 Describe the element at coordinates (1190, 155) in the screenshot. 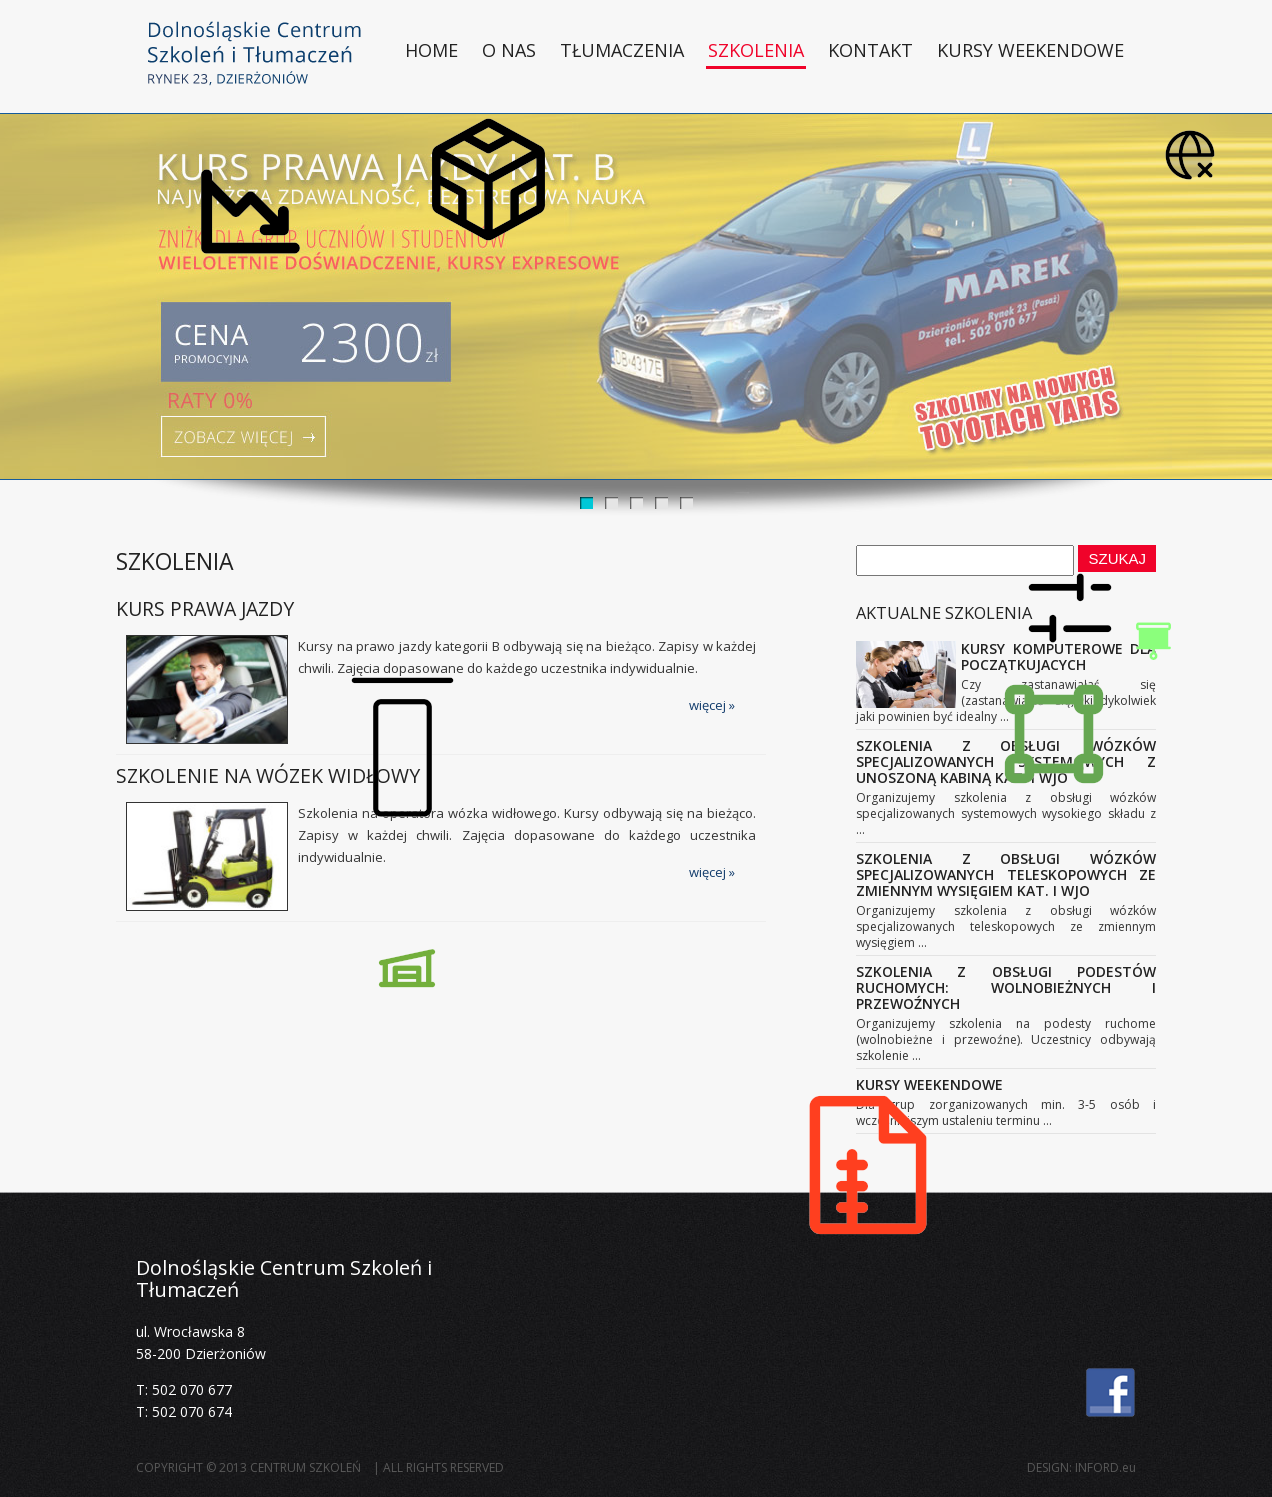

I see `no internet connection` at that location.